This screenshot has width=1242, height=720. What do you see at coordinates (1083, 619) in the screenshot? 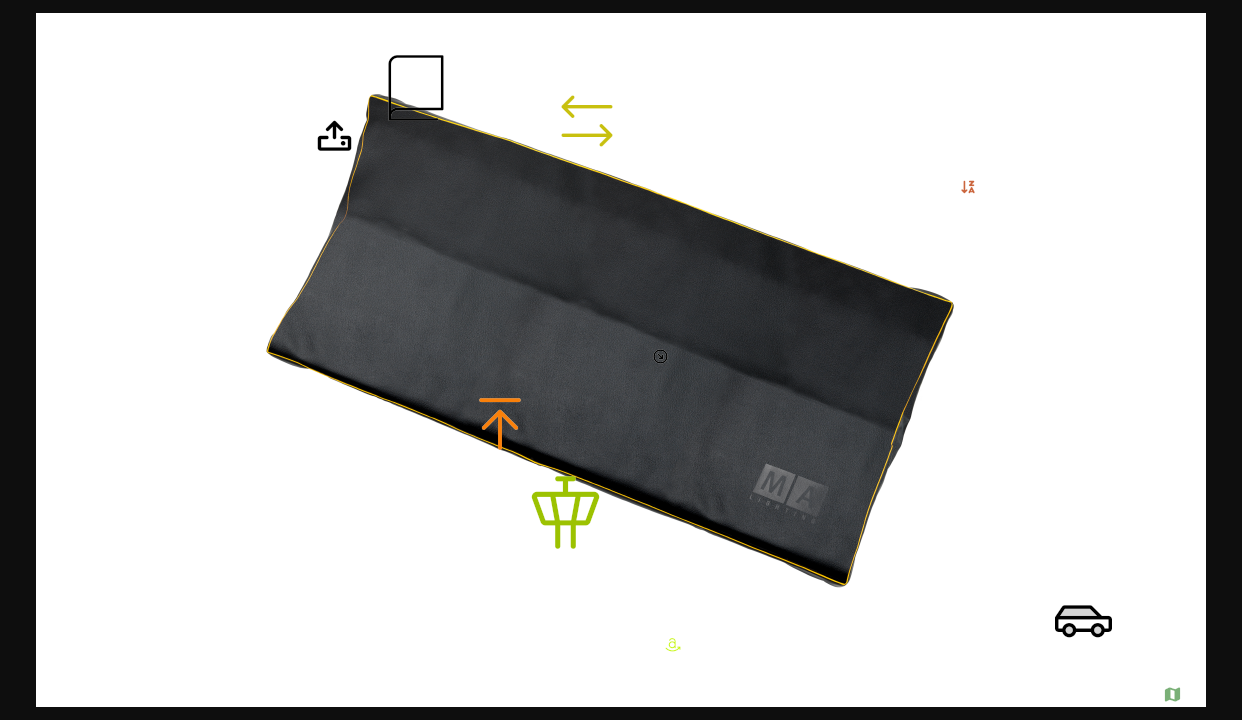
I see `access vehicle or car settings` at bounding box center [1083, 619].